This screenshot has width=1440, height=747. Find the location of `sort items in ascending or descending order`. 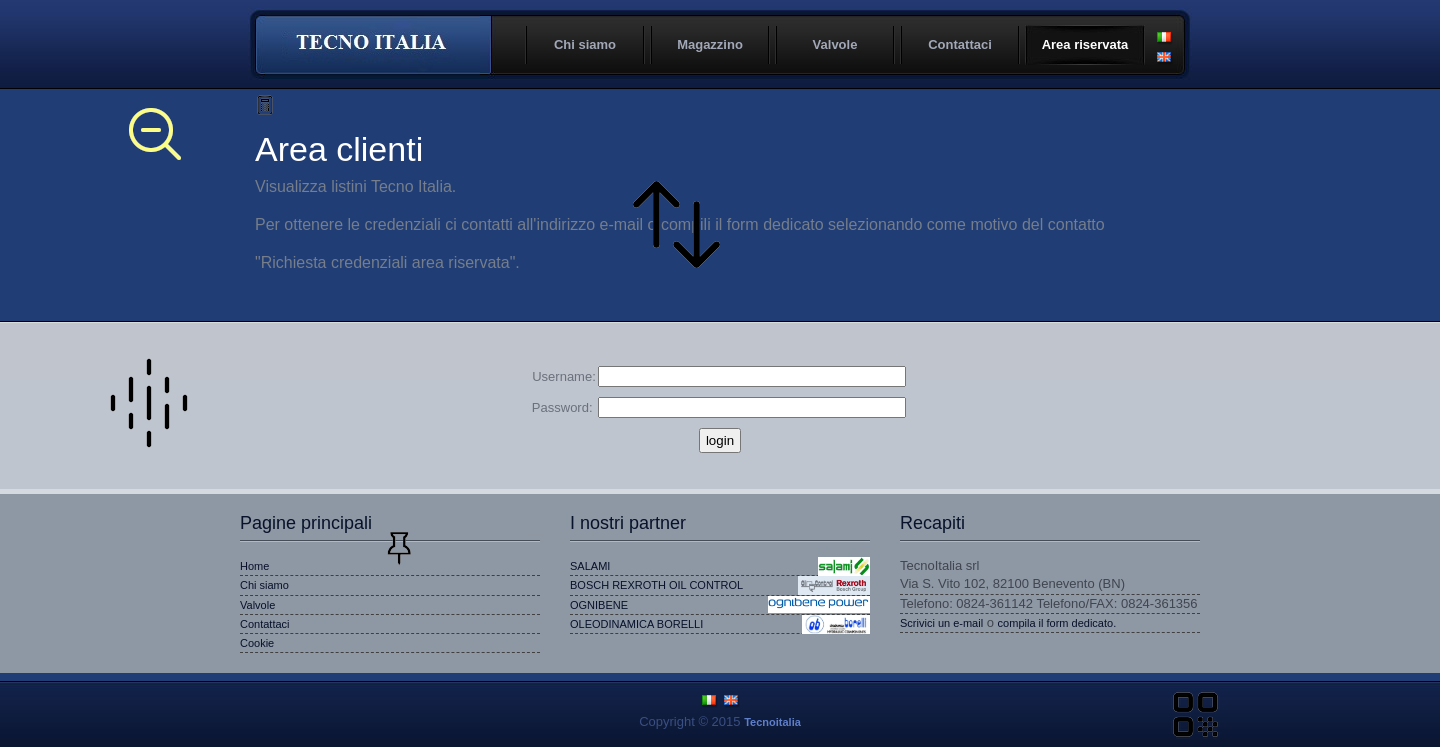

sort items in ascending or descending order is located at coordinates (676, 224).